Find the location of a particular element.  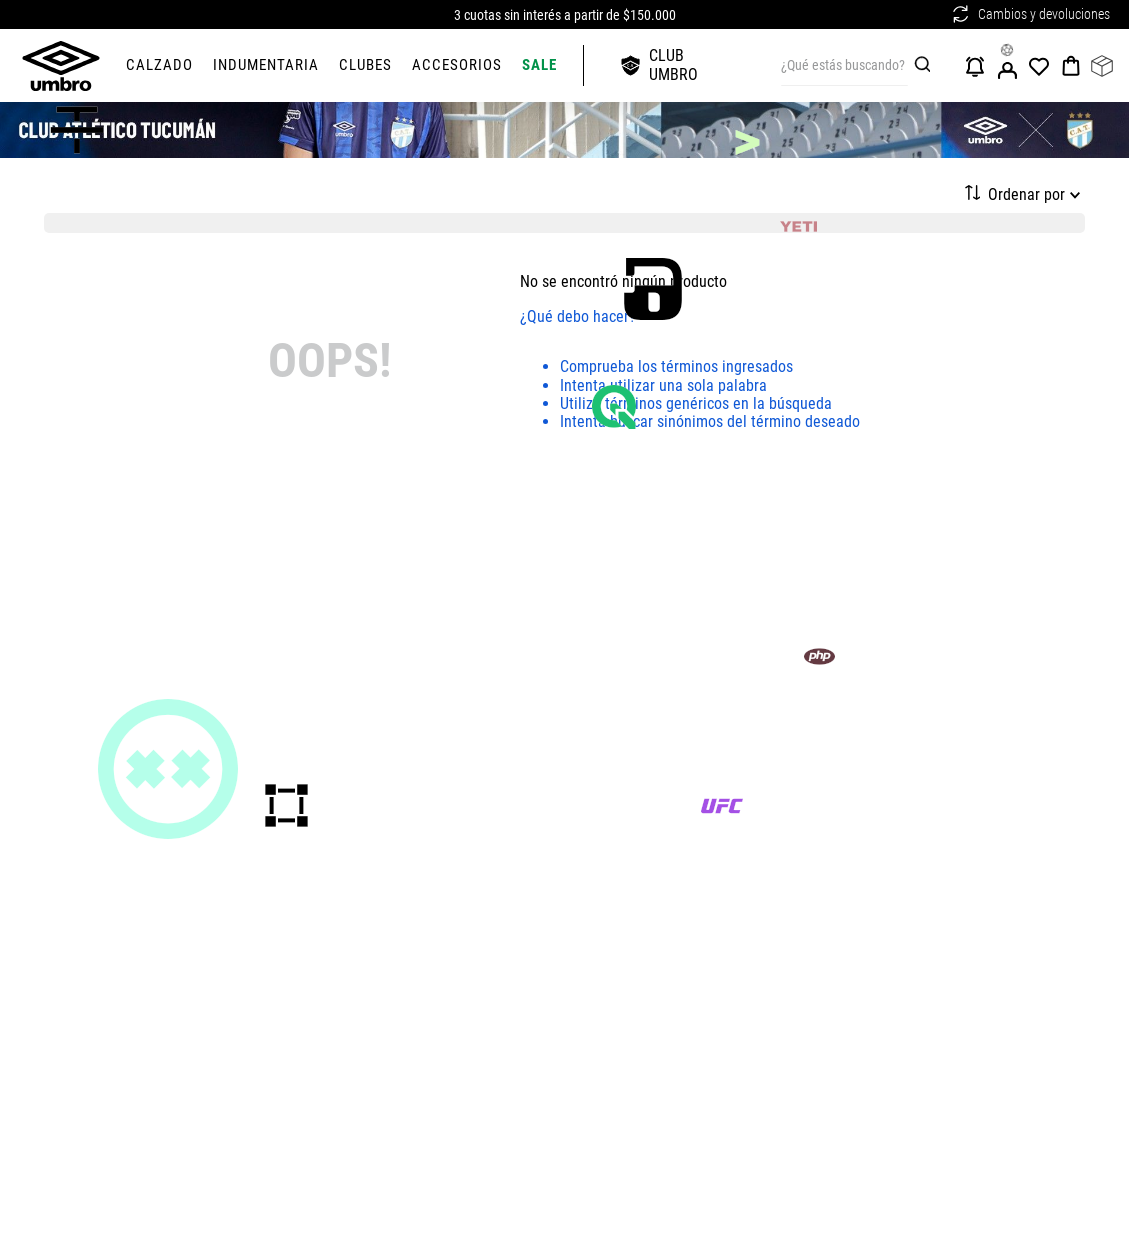

apply strikethrough formatting to selected text is located at coordinates (77, 130).